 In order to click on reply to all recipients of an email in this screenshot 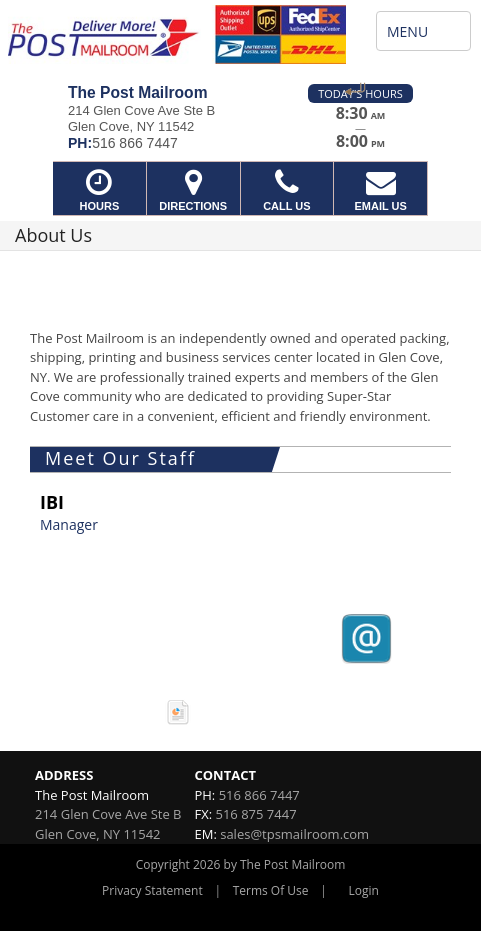, I will do `click(354, 87)`.